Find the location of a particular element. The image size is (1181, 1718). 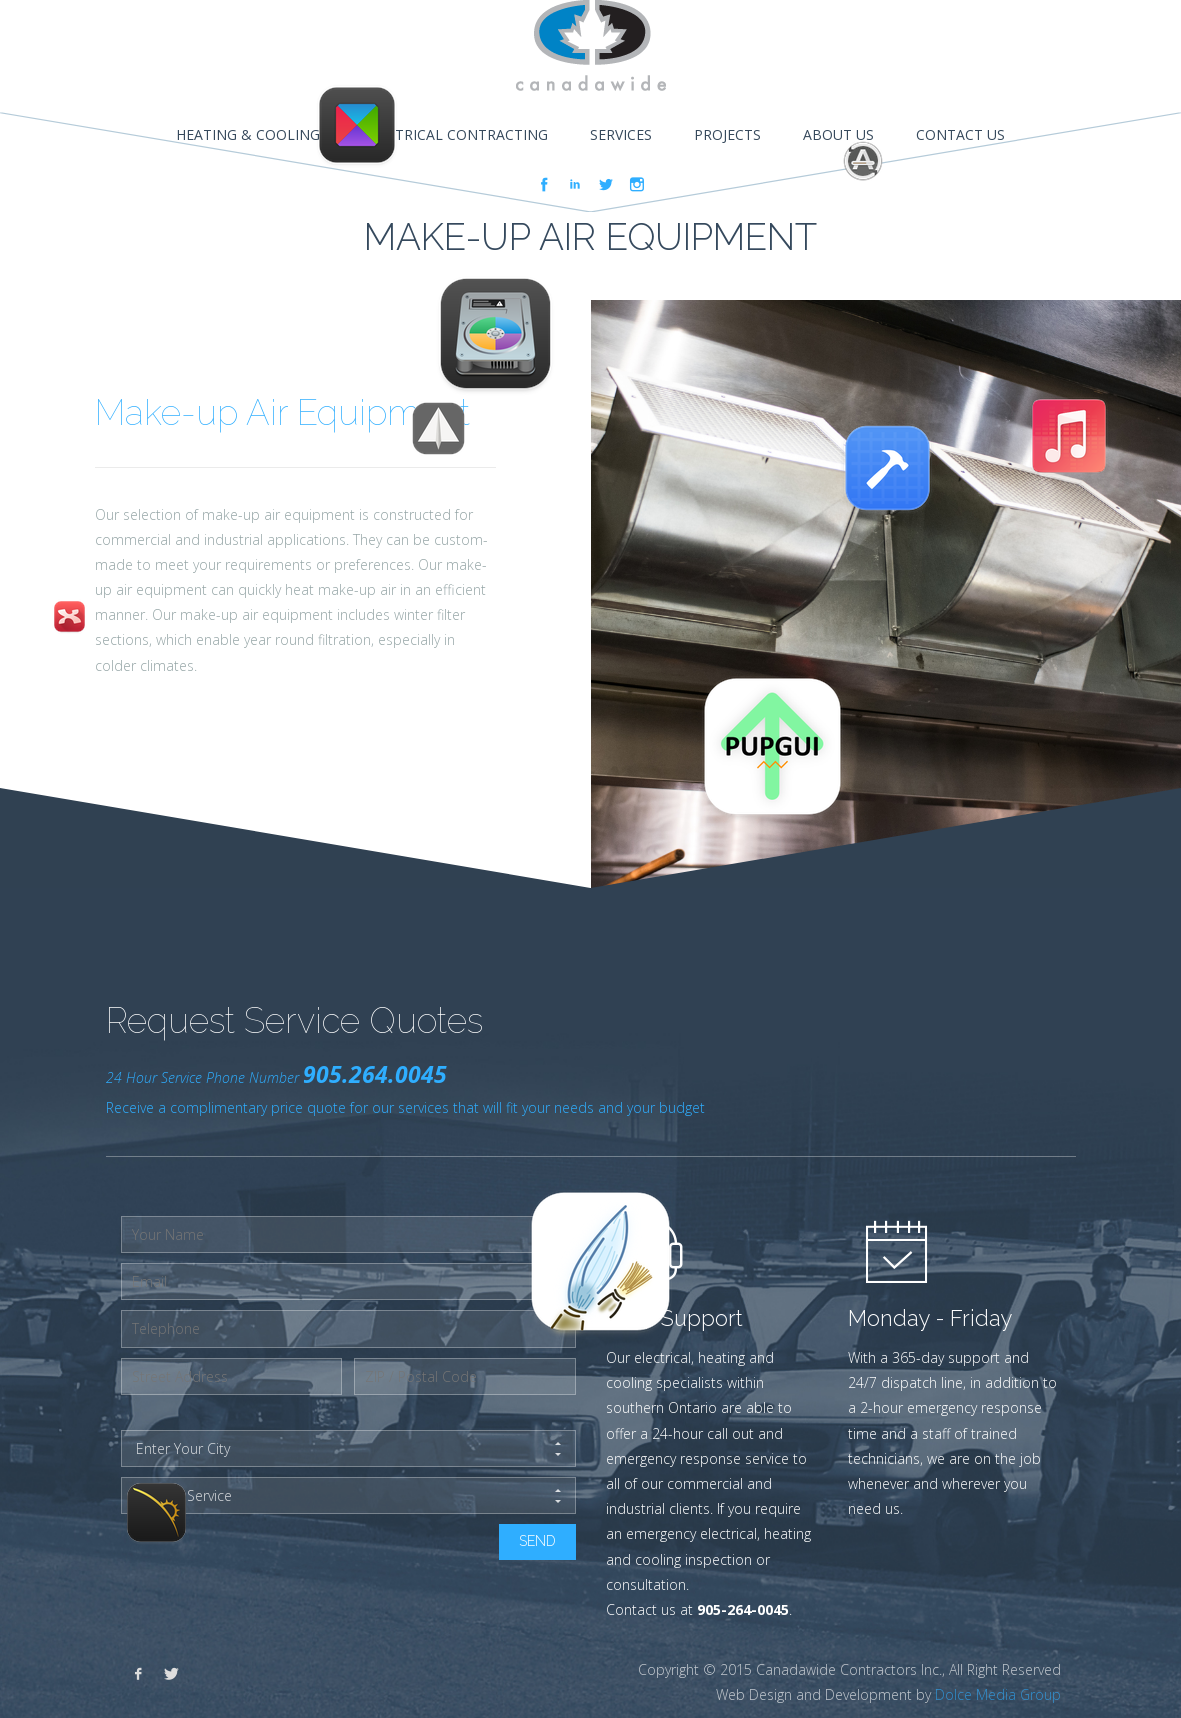

access developer tools and settings is located at coordinates (887, 469).